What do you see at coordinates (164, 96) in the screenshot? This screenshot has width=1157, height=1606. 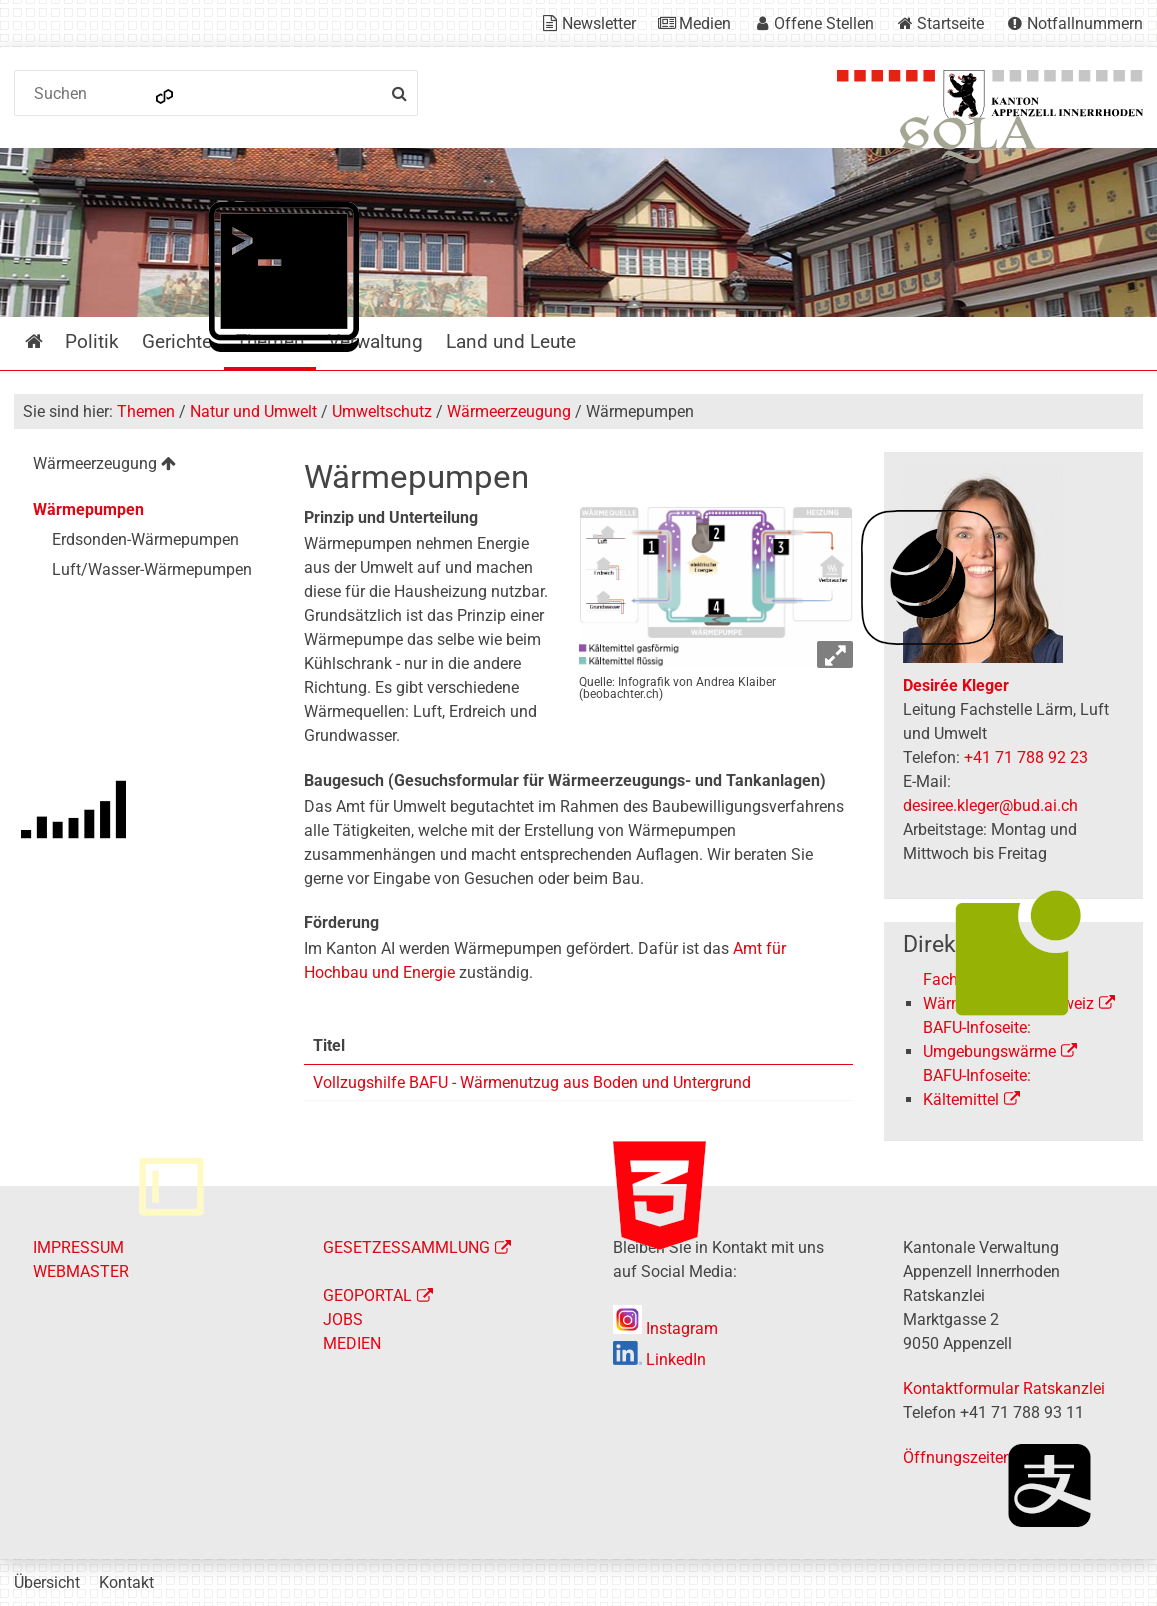 I see `polygon blockchain network logo` at bounding box center [164, 96].